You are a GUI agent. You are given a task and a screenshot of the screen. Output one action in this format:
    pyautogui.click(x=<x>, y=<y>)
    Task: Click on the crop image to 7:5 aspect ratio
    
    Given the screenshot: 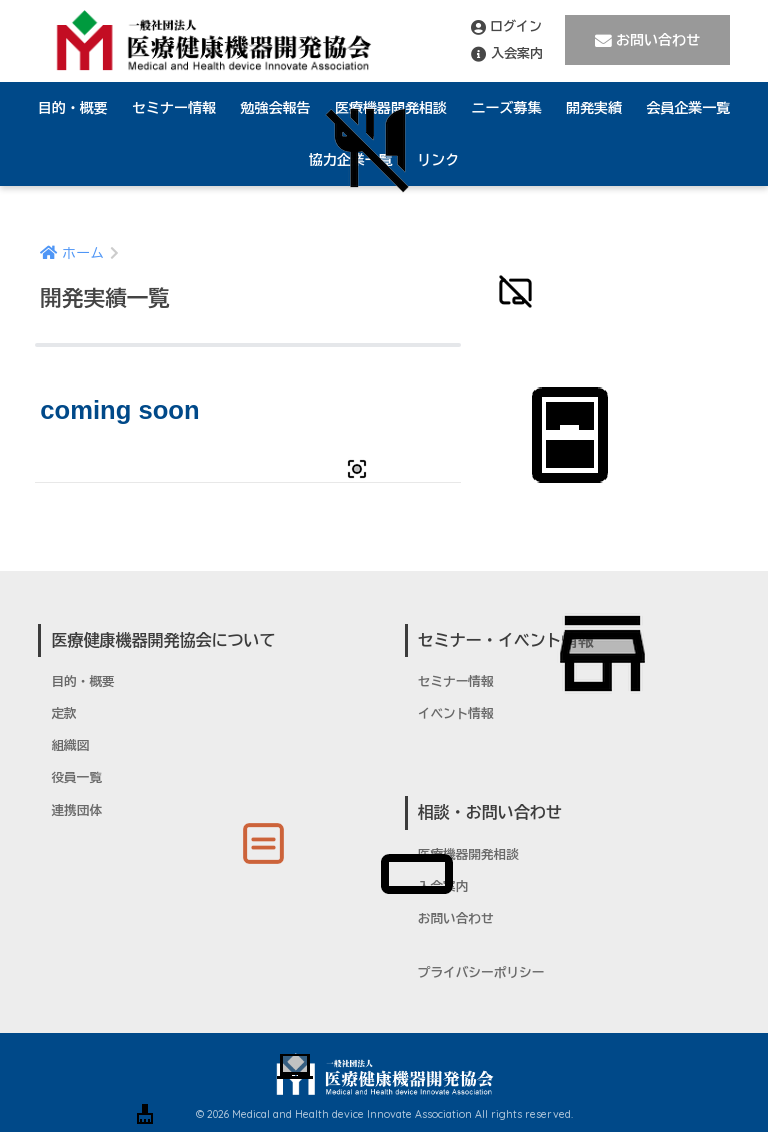 What is the action you would take?
    pyautogui.click(x=417, y=874)
    